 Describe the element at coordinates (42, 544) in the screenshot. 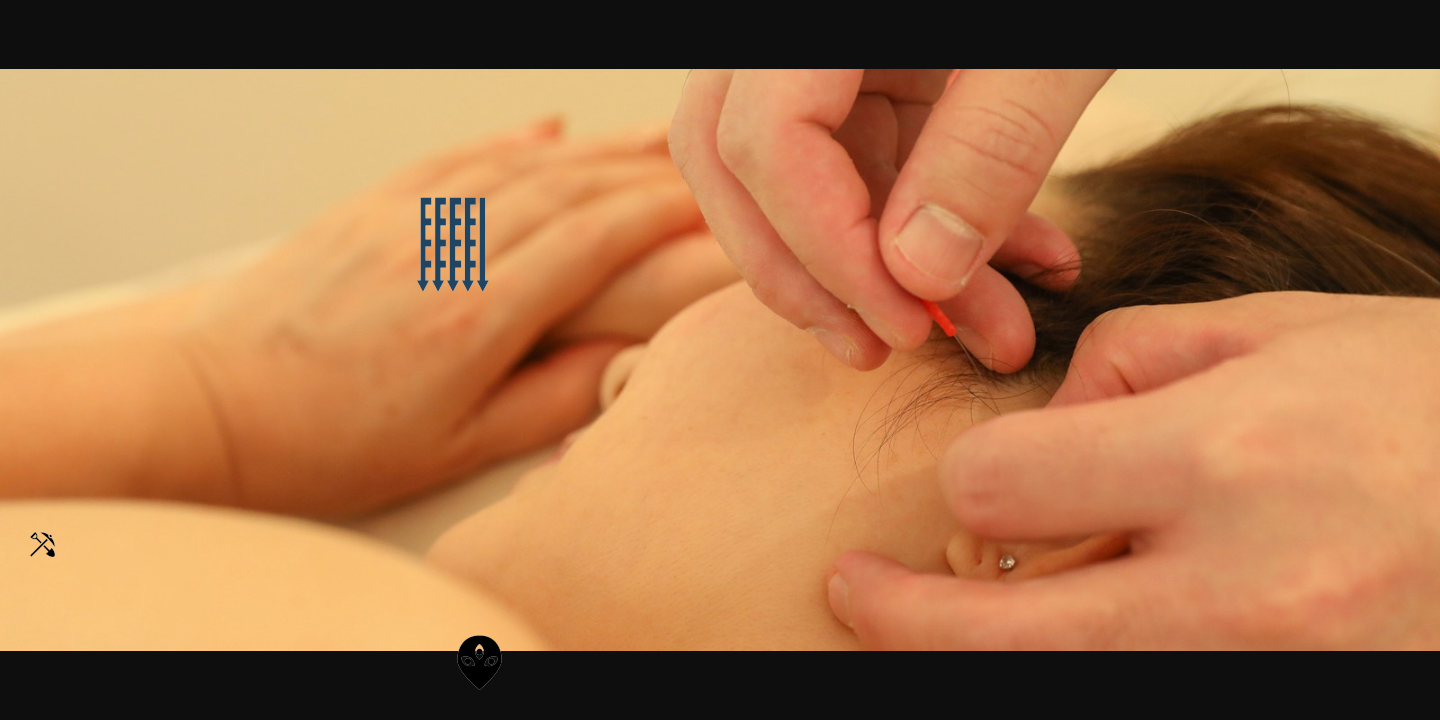

I see `dig-dug game icon` at that location.